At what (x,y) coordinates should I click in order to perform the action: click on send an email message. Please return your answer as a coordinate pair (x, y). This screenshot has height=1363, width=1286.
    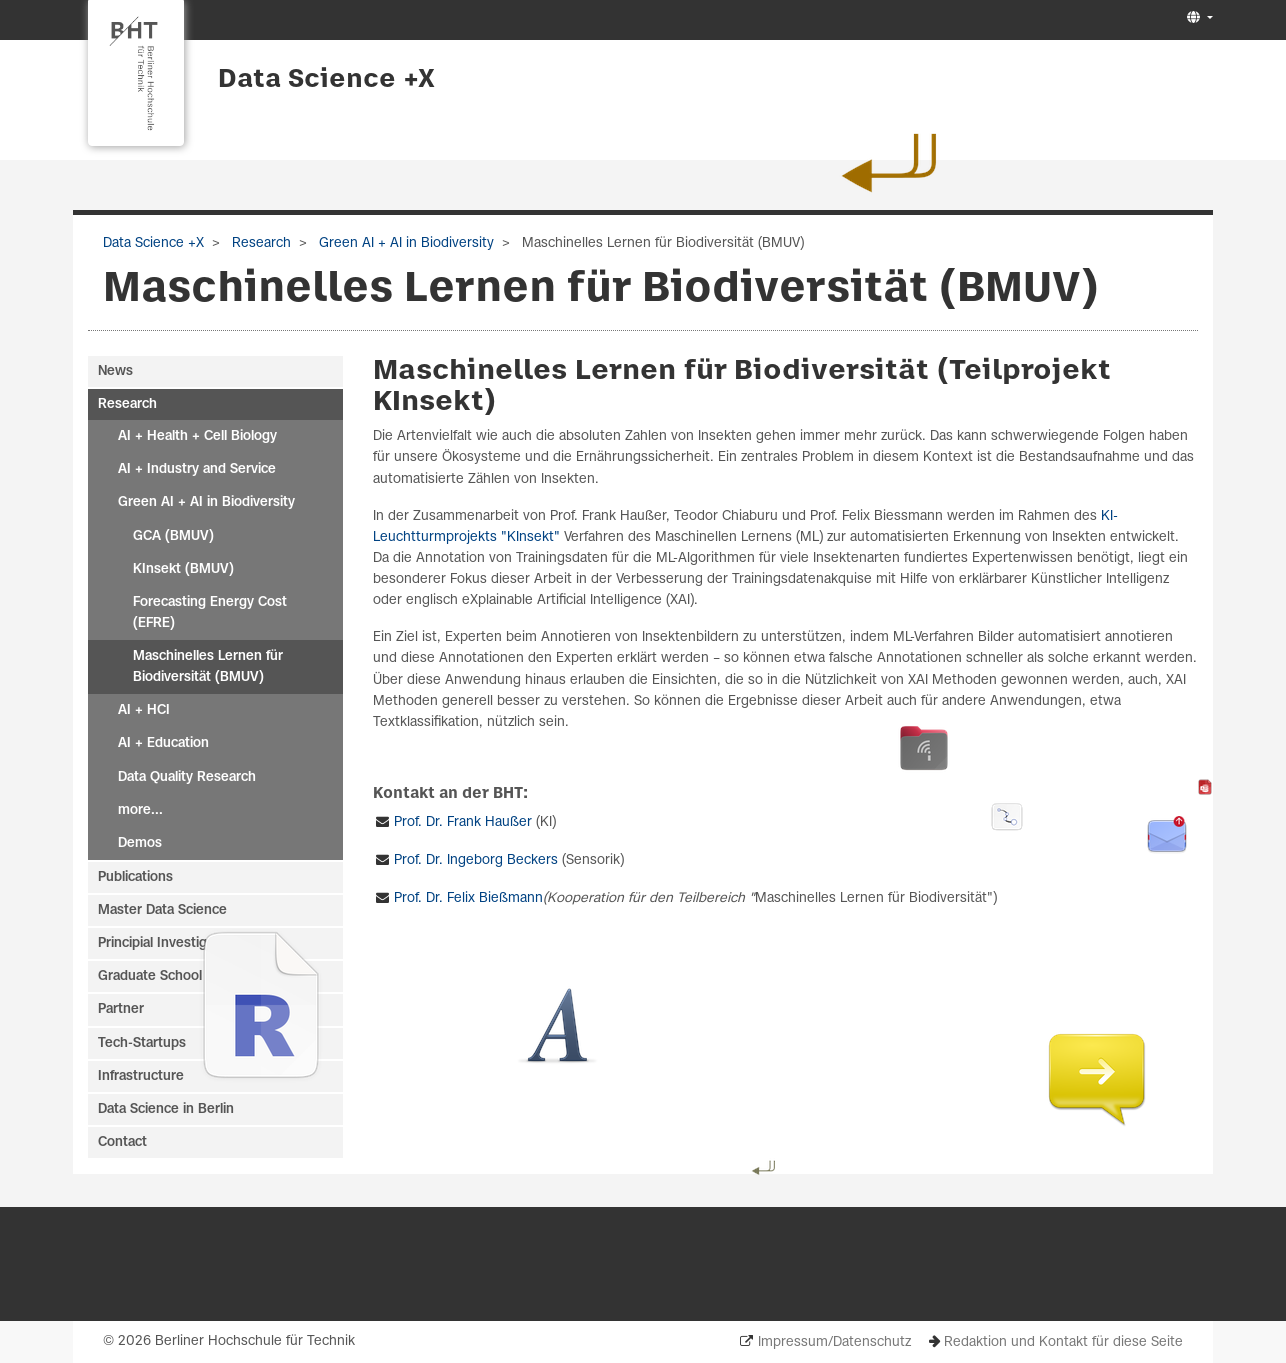
    Looking at the image, I should click on (1167, 836).